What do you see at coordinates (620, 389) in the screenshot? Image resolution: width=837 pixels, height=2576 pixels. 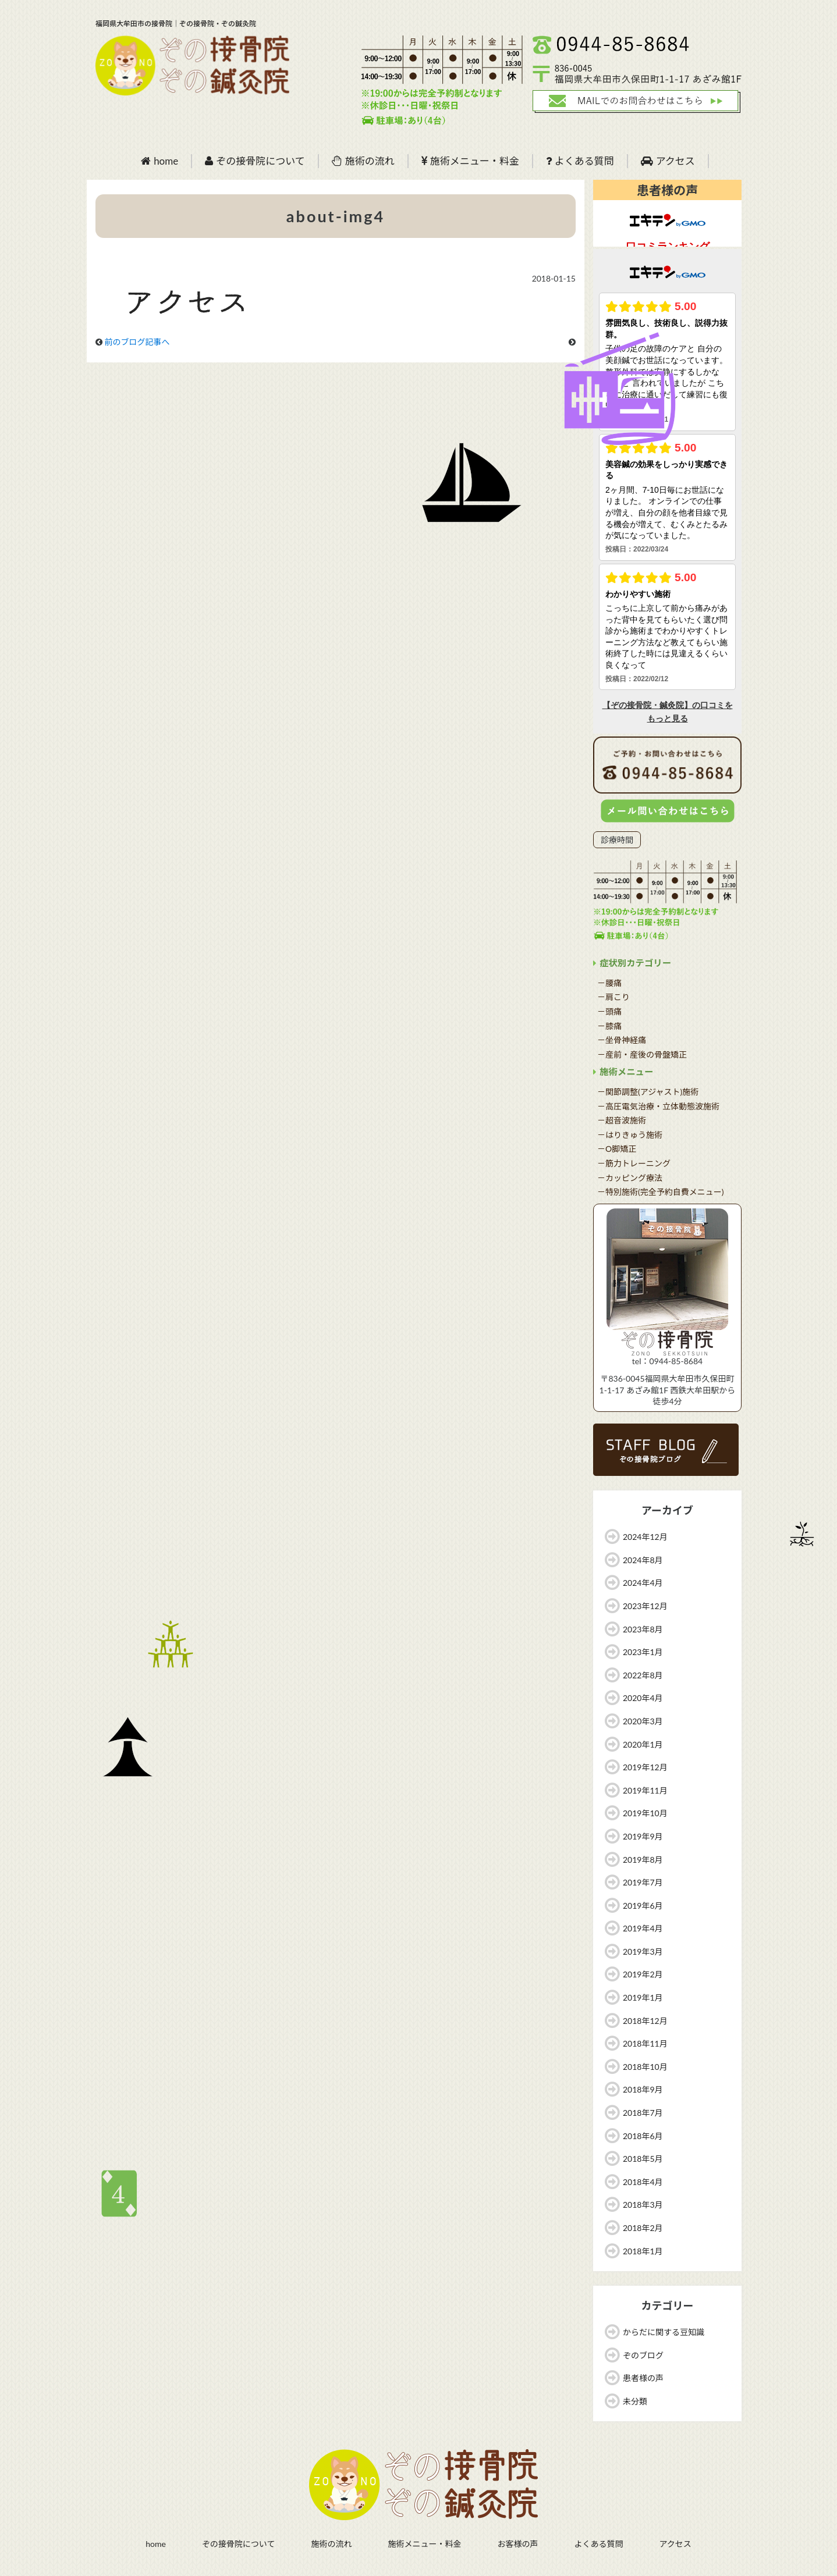 I see `access radio or audio streaming features` at bounding box center [620, 389].